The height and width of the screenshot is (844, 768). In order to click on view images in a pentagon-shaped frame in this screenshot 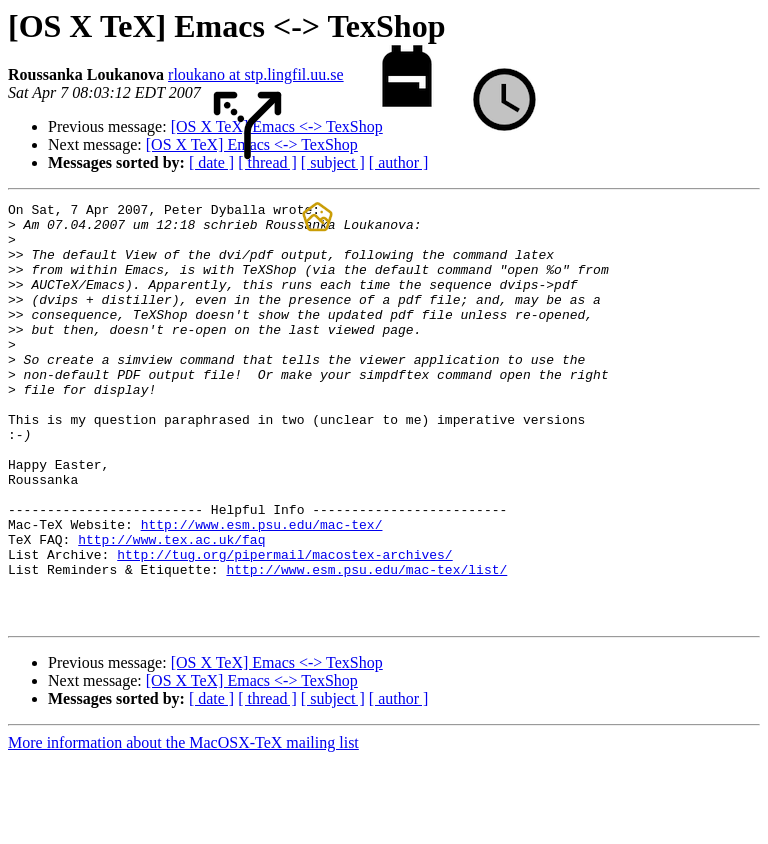, I will do `click(317, 217)`.